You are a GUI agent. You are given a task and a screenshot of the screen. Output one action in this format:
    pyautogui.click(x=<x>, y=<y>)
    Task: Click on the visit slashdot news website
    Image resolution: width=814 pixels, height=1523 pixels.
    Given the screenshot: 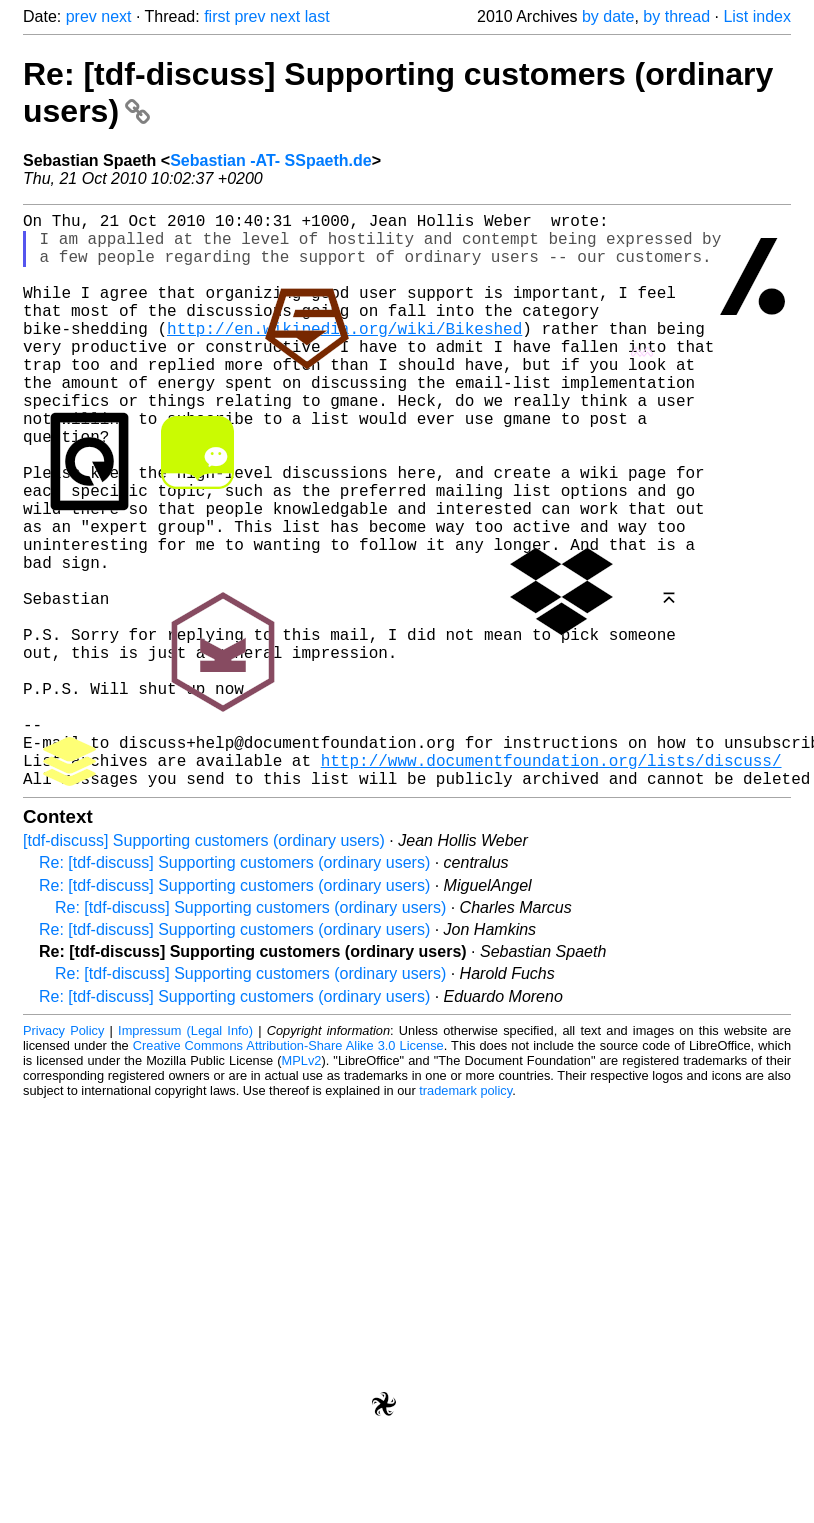 What is the action you would take?
    pyautogui.click(x=752, y=276)
    